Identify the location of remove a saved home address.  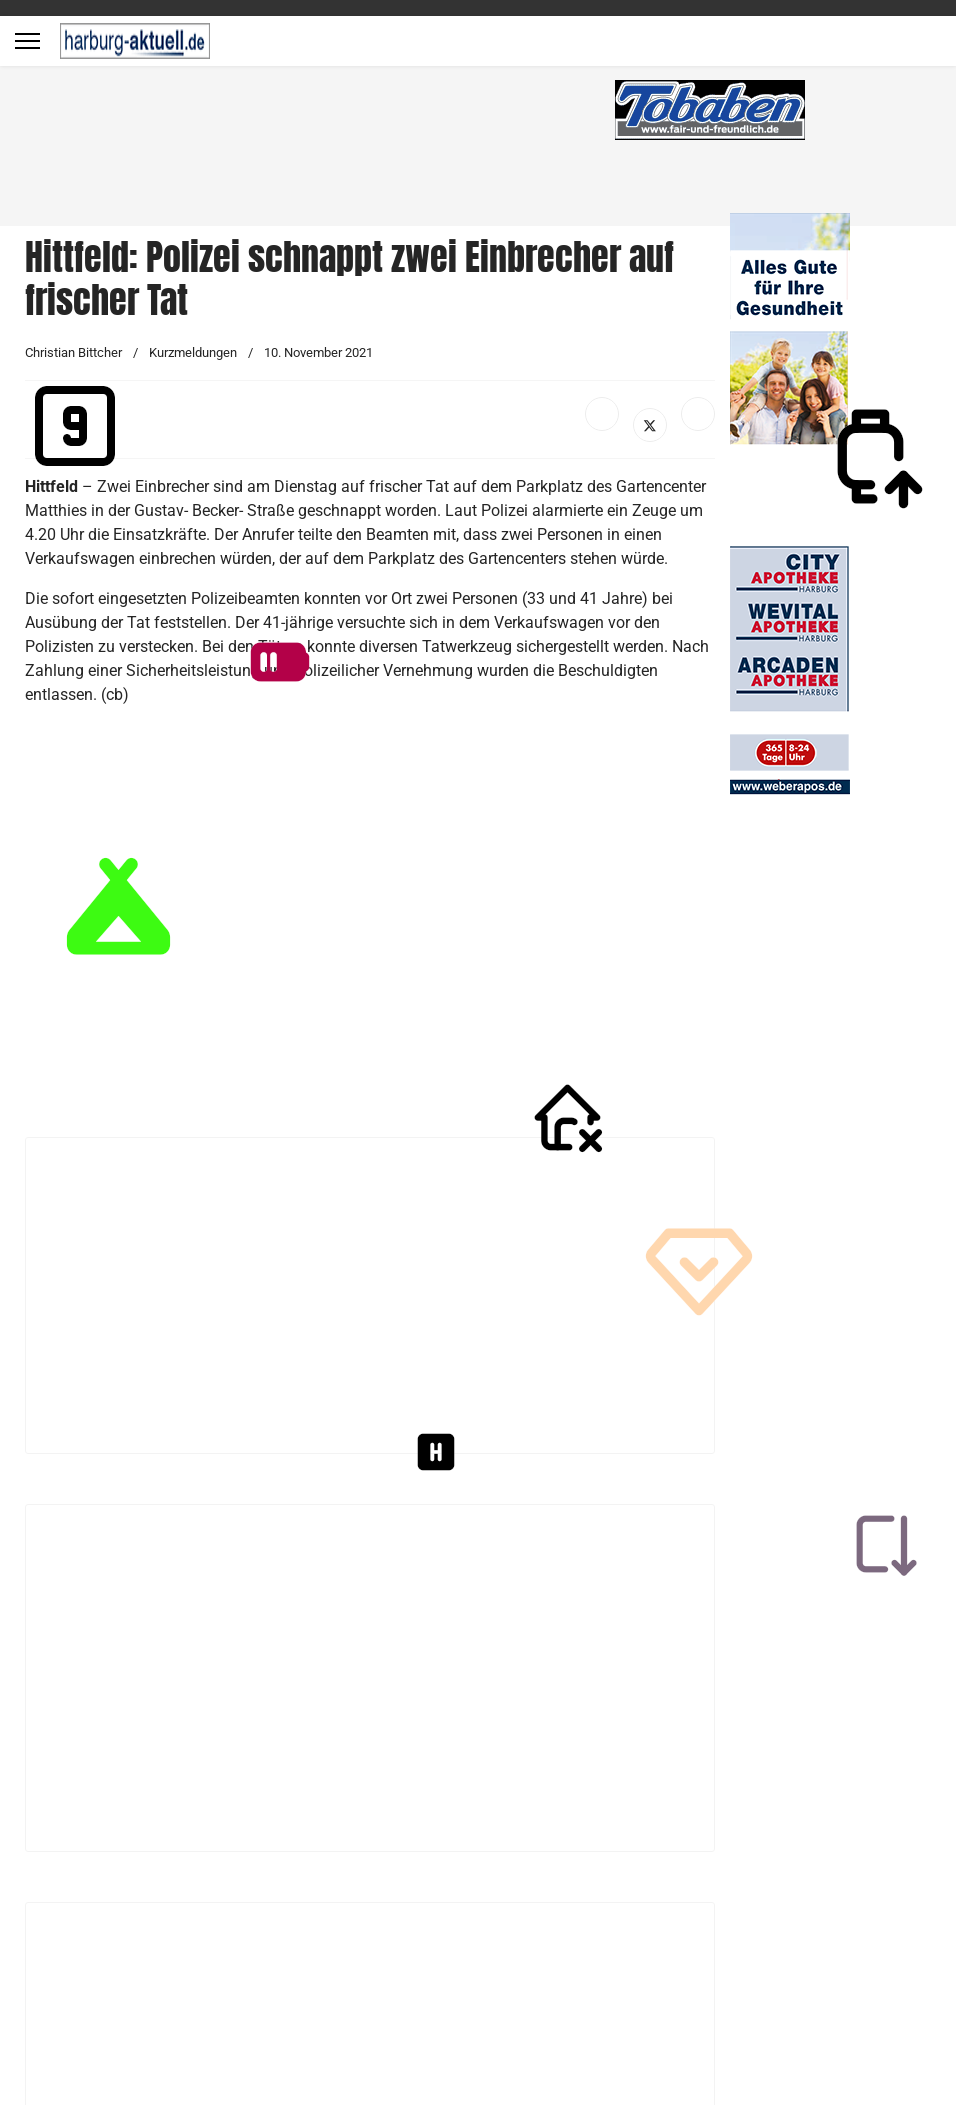
(567, 1117).